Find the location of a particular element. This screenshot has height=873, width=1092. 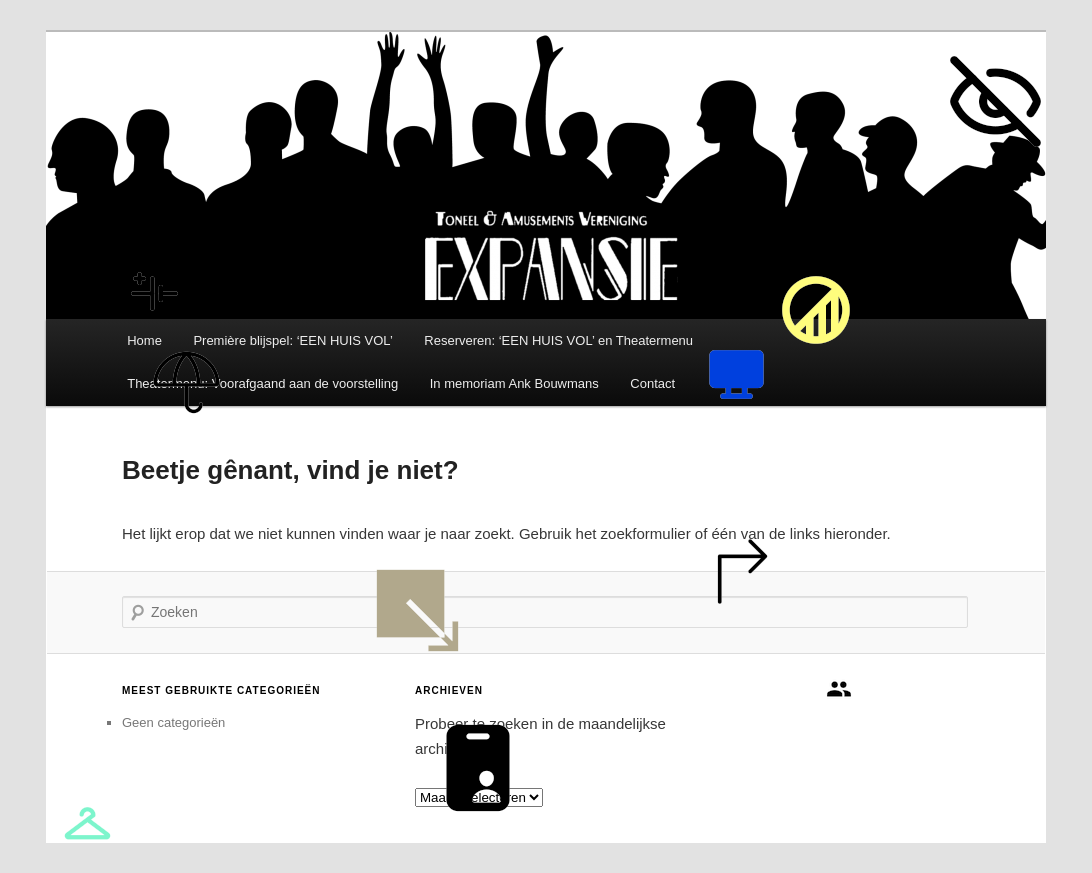

reply to a message is located at coordinates (737, 571).